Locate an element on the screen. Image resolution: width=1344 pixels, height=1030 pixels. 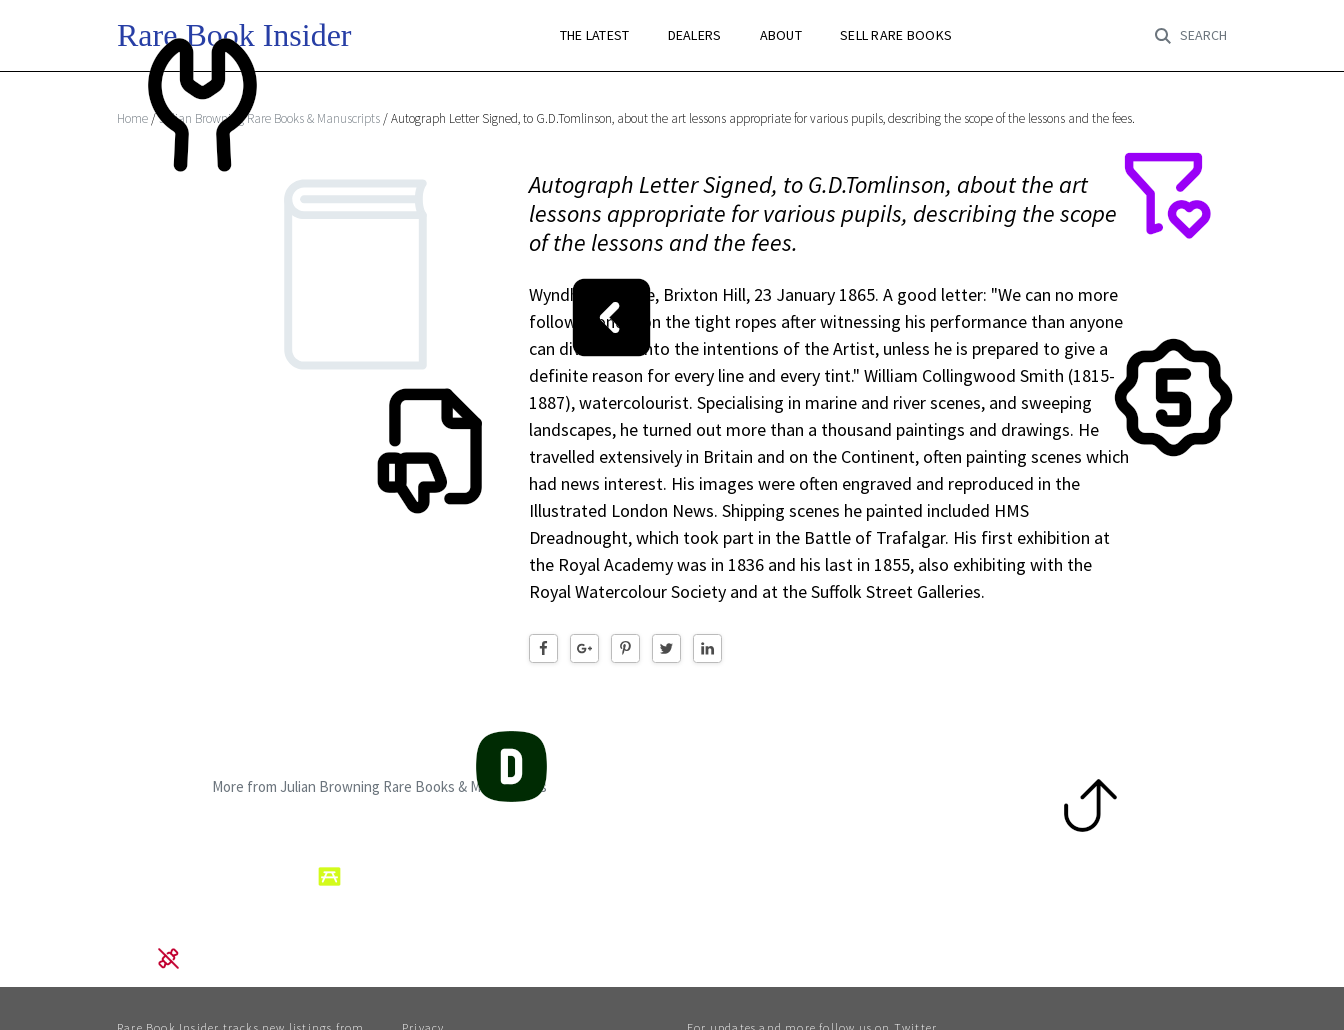
access settings or configuration options is located at coordinates (202, 103).